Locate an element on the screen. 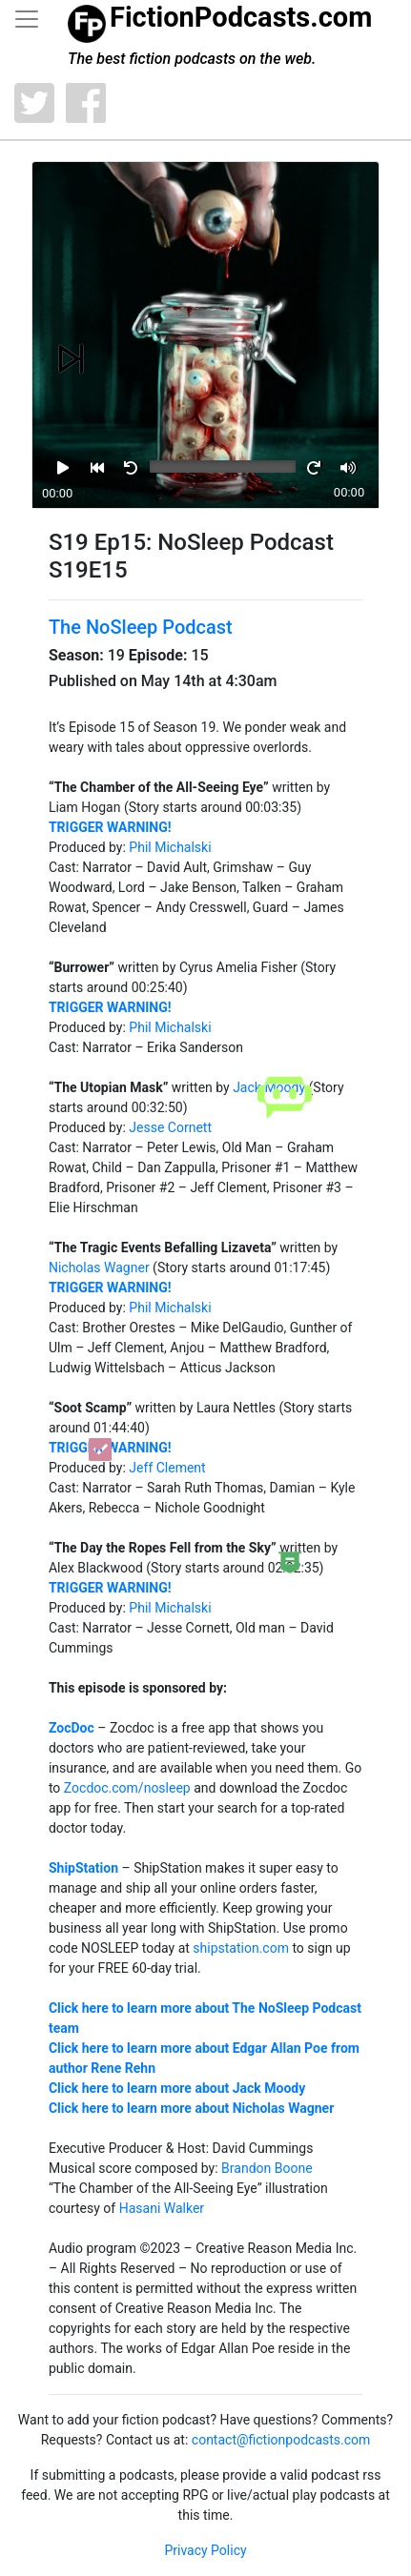  skip to the next track is located at coordinates (72, 358).